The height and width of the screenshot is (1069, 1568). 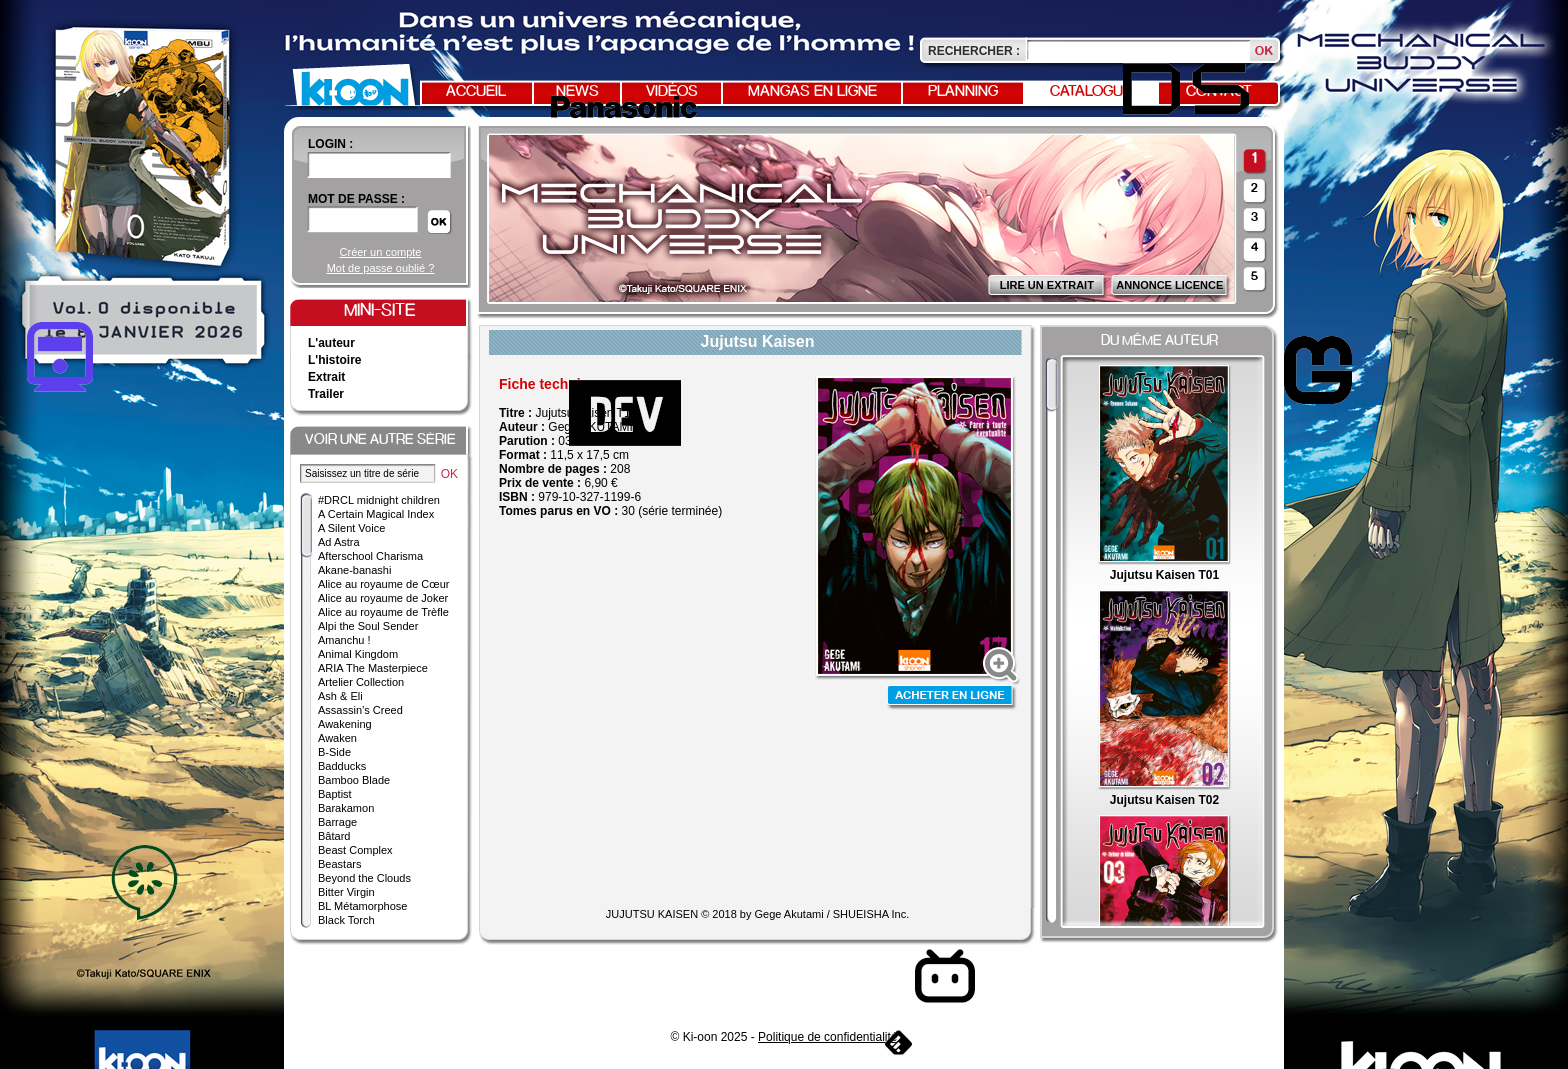 What do you see at coordinates (60, 355) in the screenshot?
I see `view train schedules or transit options` at bounding box center [60, 355].